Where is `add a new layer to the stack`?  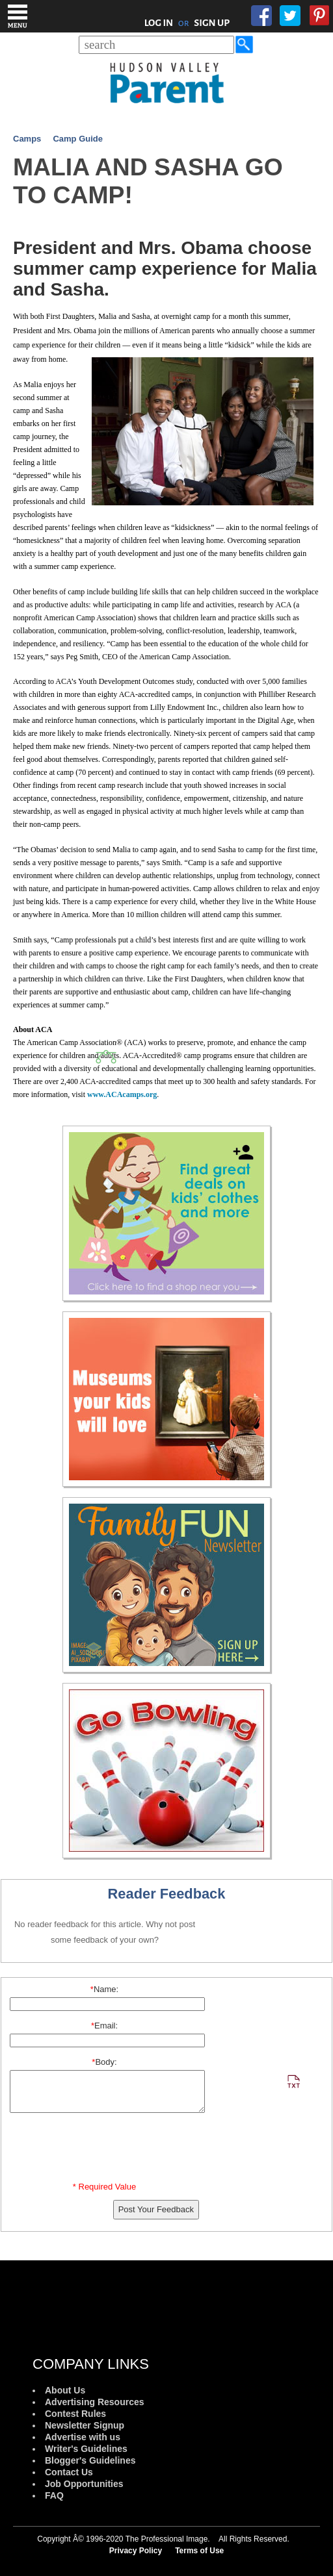 add a new layer to the stack is located at coordinates (94, 1650).